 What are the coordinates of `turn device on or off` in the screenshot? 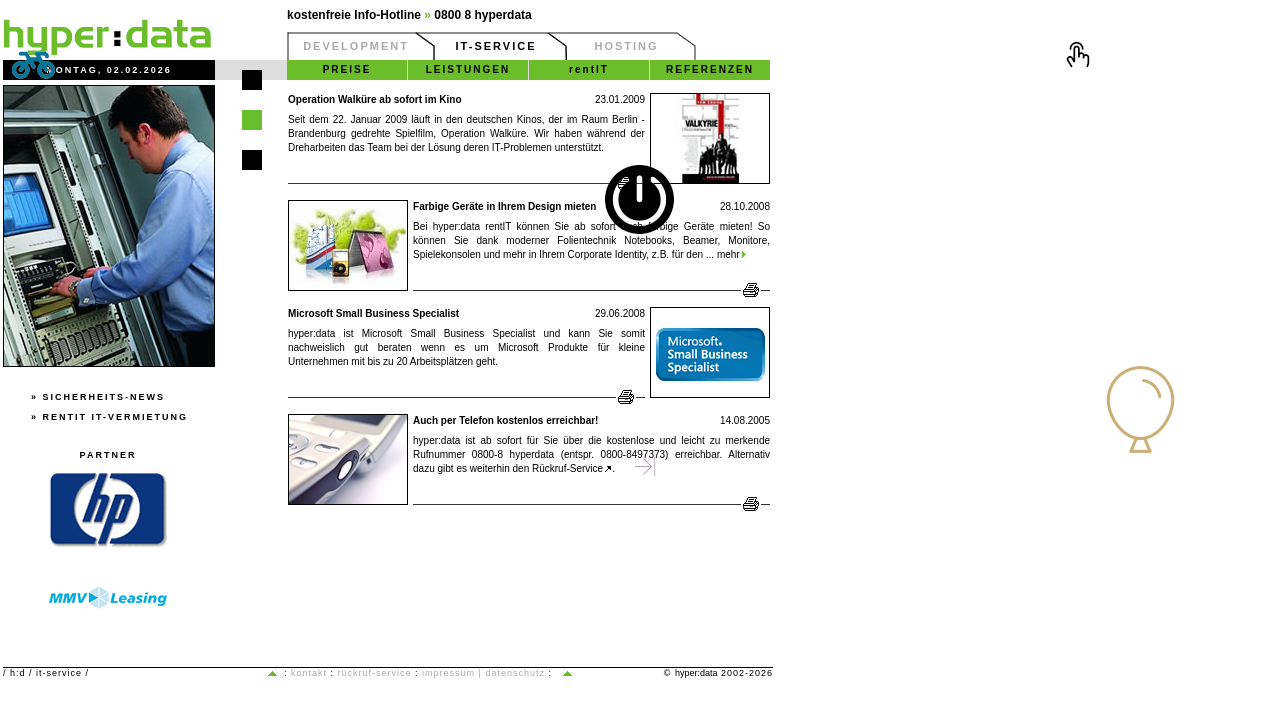 It's located at (639, 199).